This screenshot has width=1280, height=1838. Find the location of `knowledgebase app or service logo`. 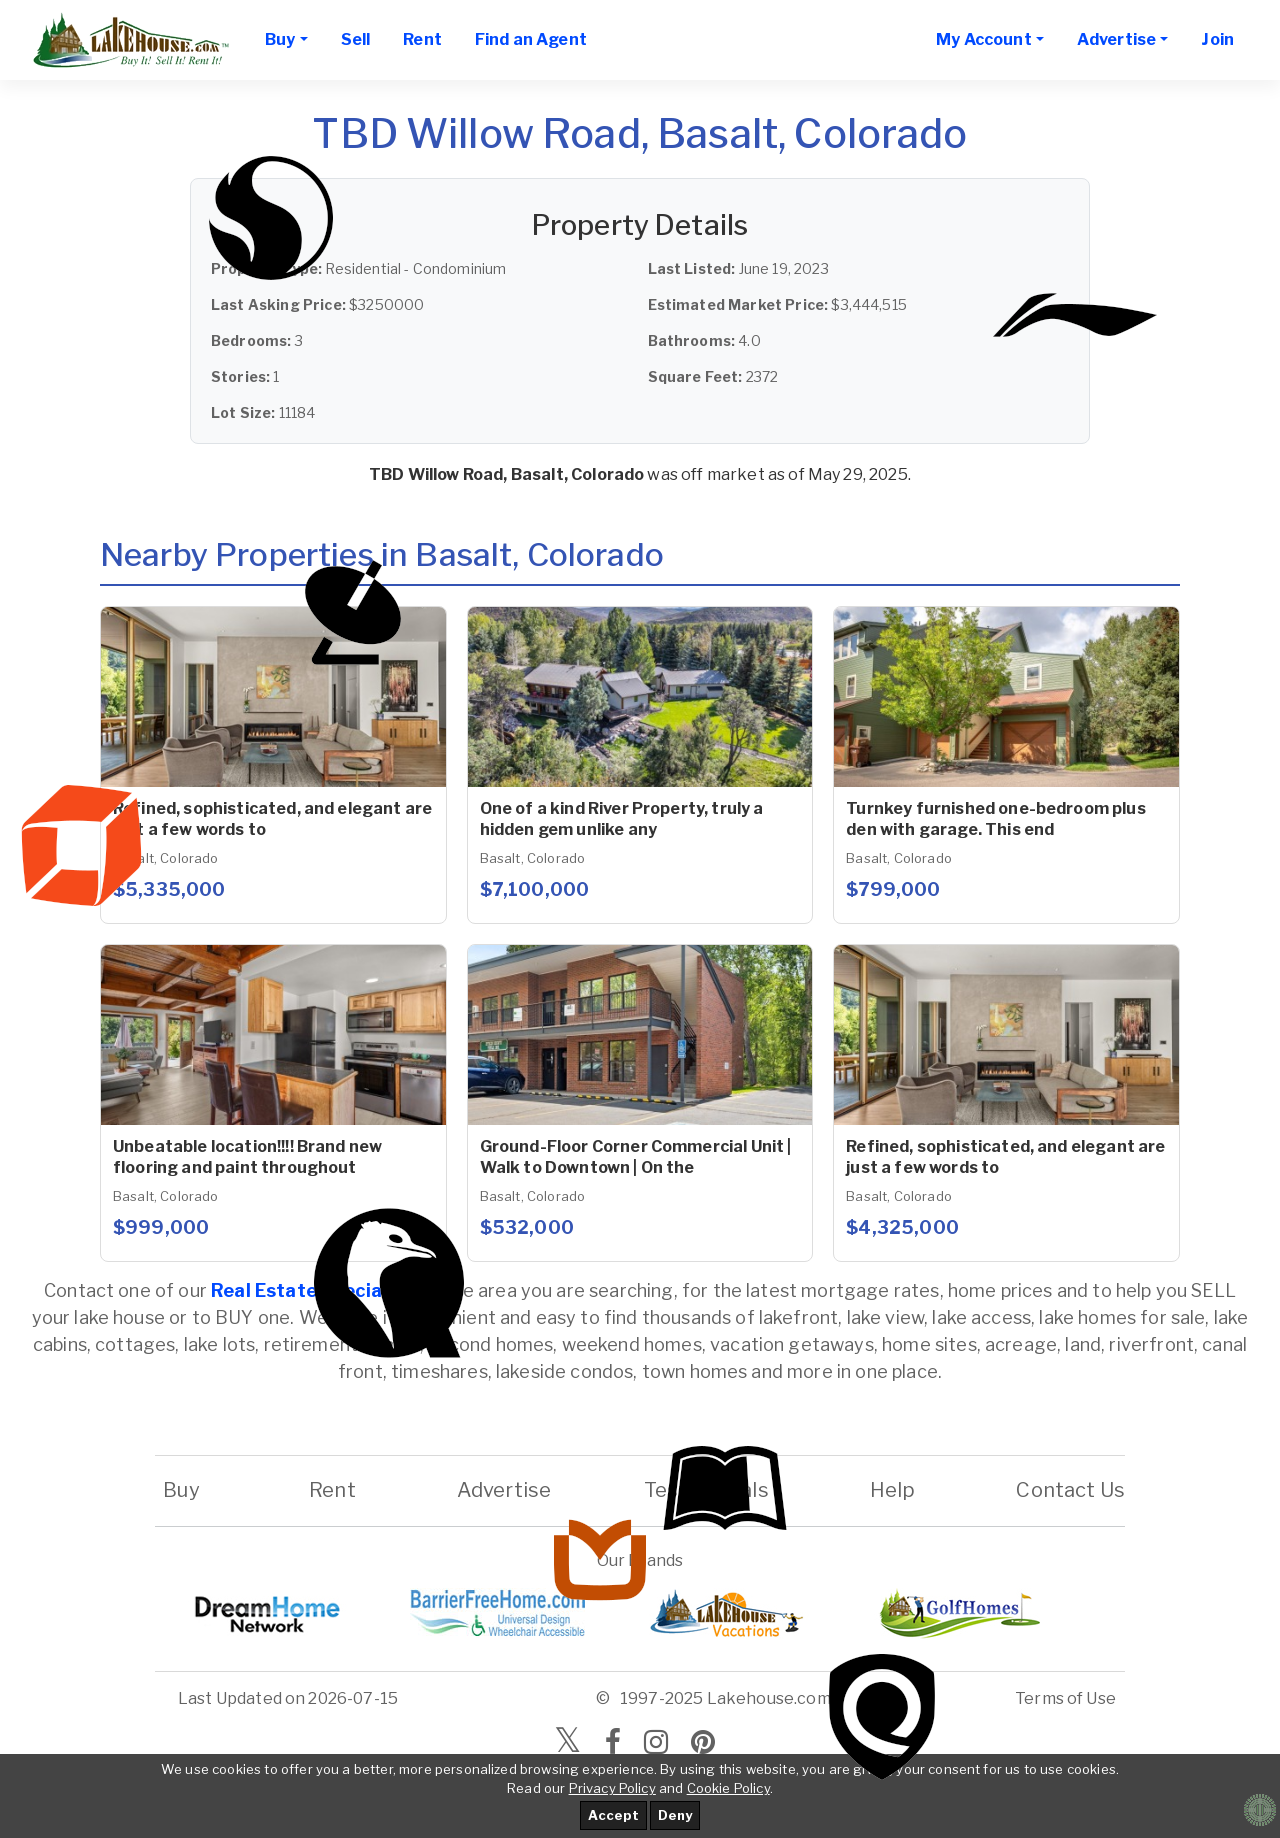

knowledgebase app or service logo is located at coordinates (600, 1560).